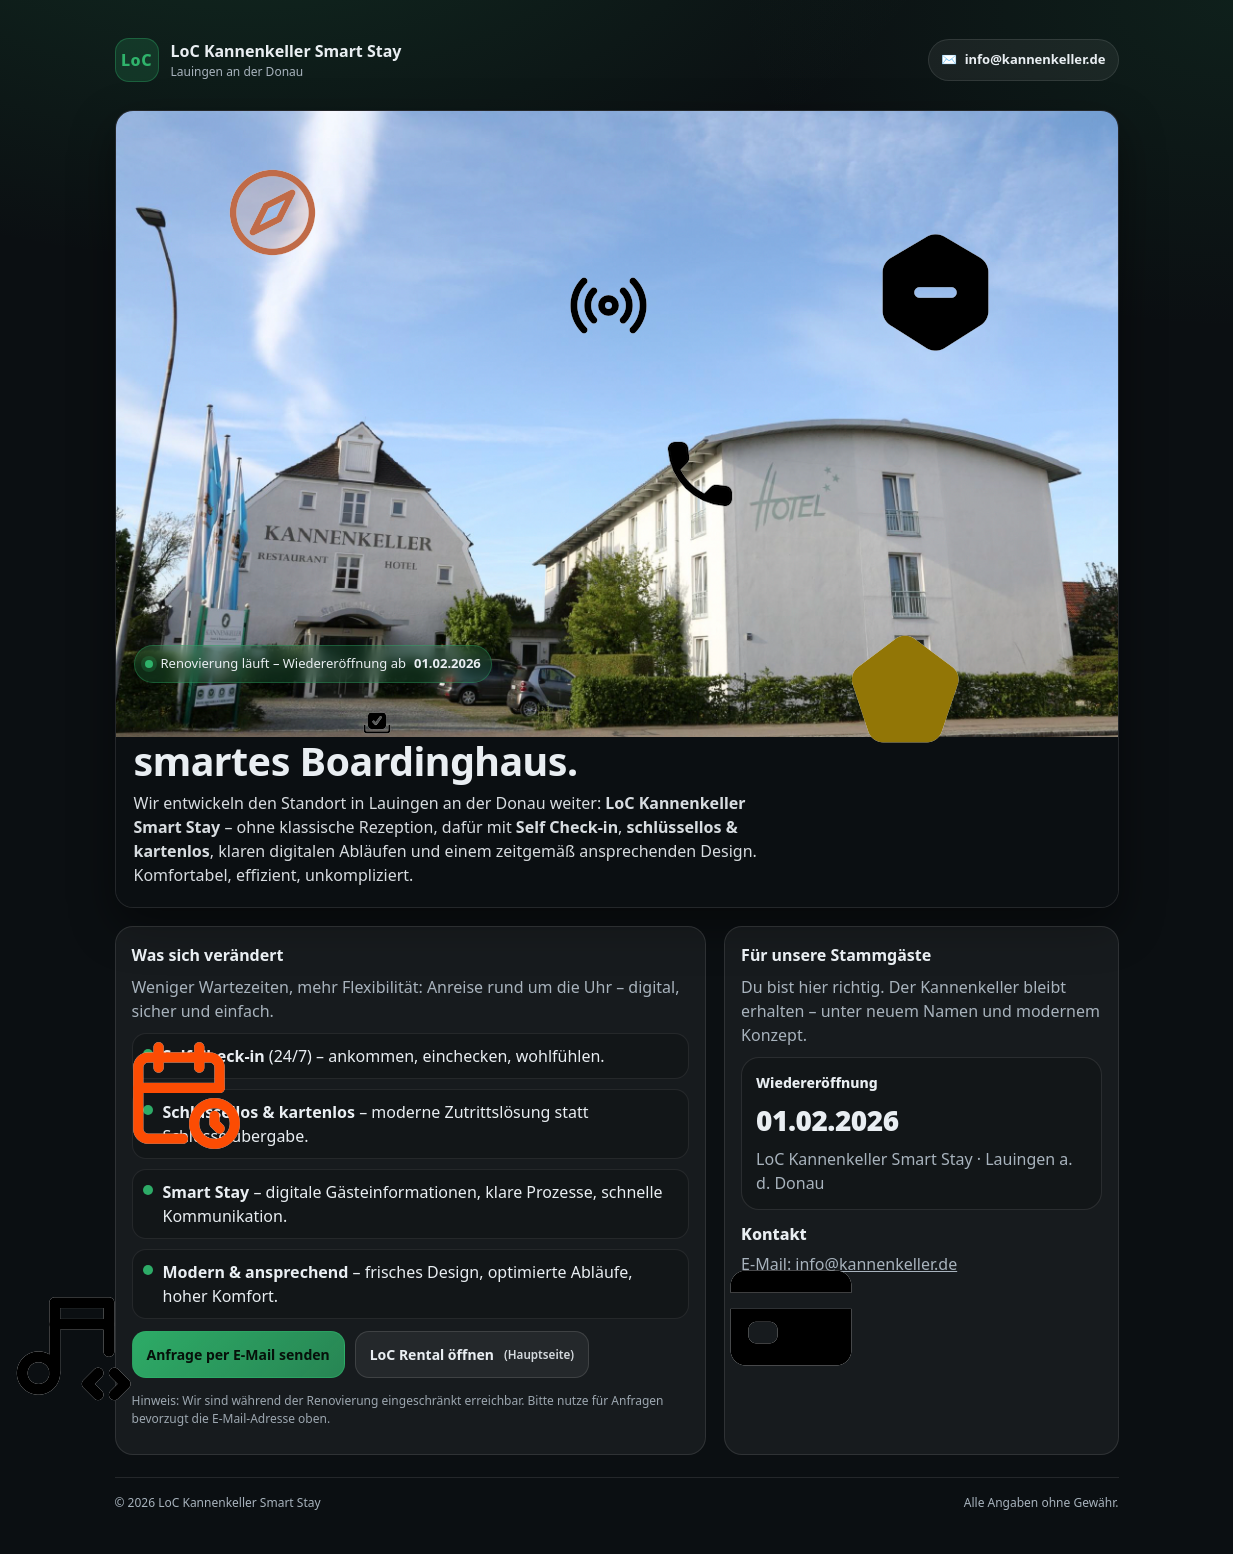 This screenshot has width=1233, height=1554. Describe the element at coordinates (184, 1093) in the screenshot. I see `view scheduled events with time details` at that location.